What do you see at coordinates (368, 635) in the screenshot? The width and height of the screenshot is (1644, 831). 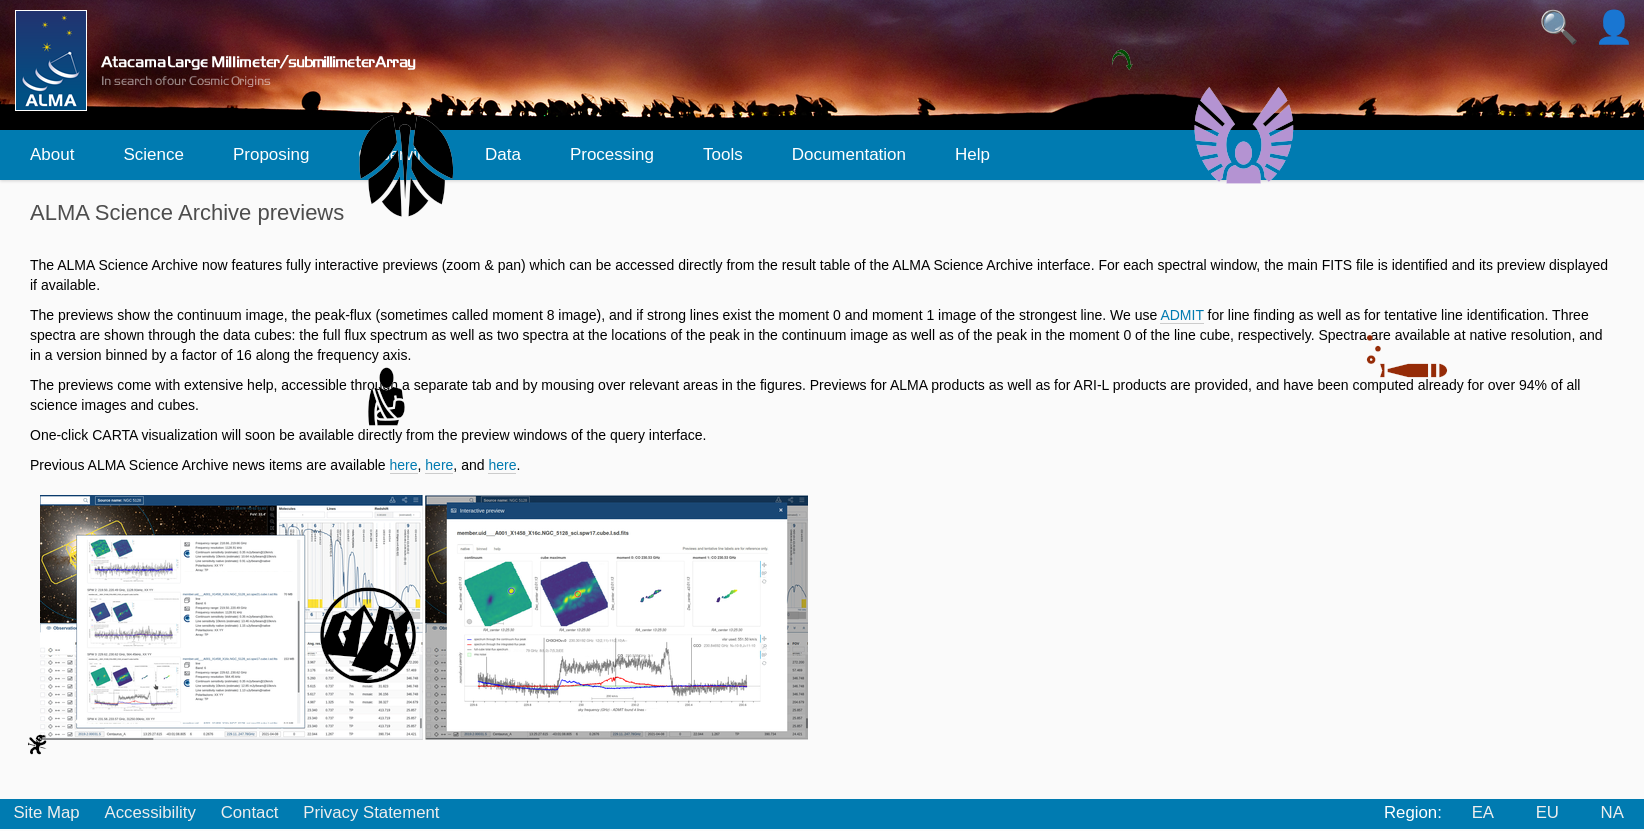 I see `indicates arctic or cold climate game environment` at bounding box center [368, 635].